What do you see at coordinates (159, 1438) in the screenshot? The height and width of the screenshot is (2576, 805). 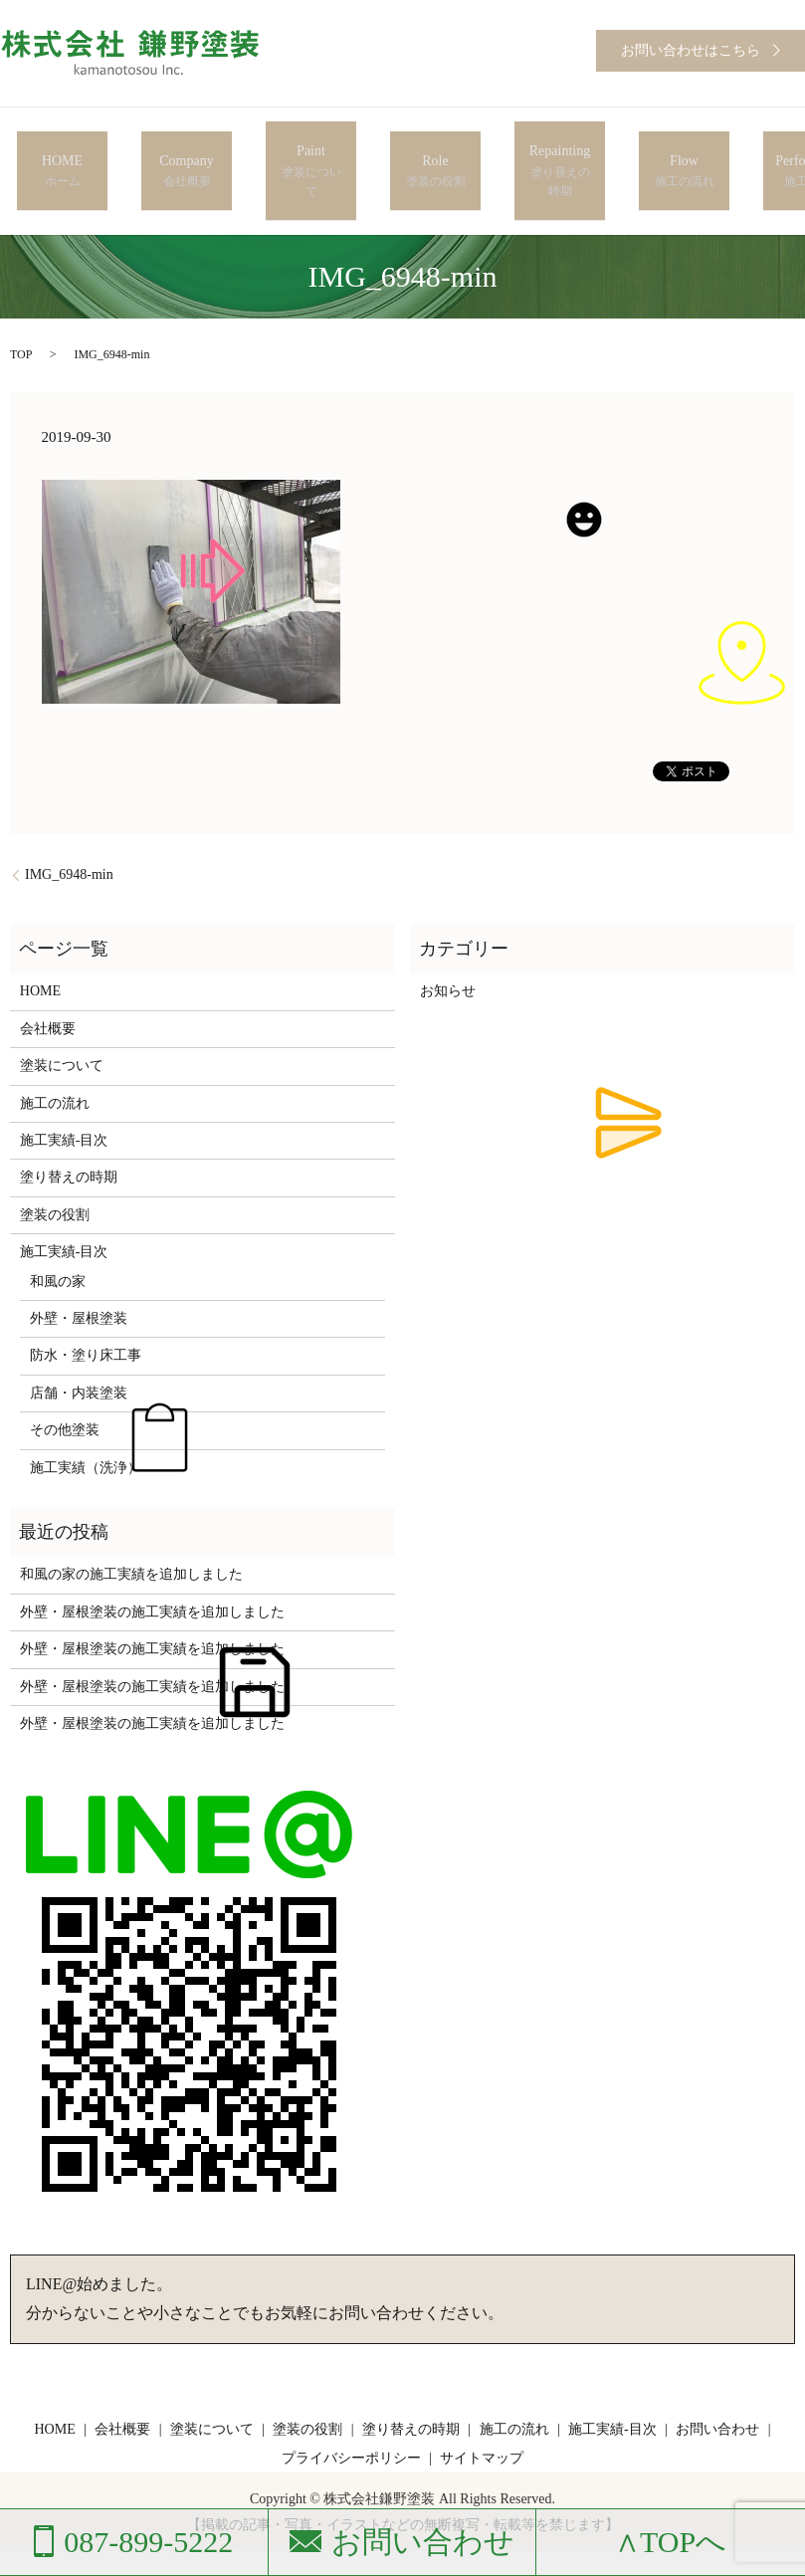 I see `copy to clipboard` at bounding box center [159, 1438].